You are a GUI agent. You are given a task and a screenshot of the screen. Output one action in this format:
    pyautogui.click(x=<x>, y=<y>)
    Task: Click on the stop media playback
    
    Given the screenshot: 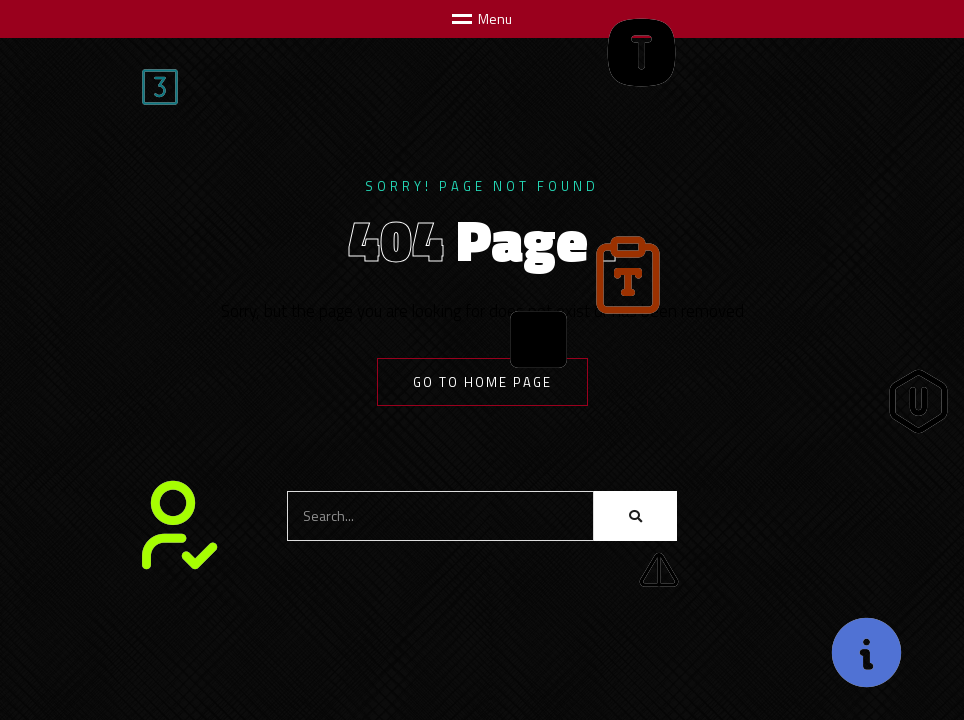 What is the action you would take?
    pyautogui.click(x=538, y=339)
    